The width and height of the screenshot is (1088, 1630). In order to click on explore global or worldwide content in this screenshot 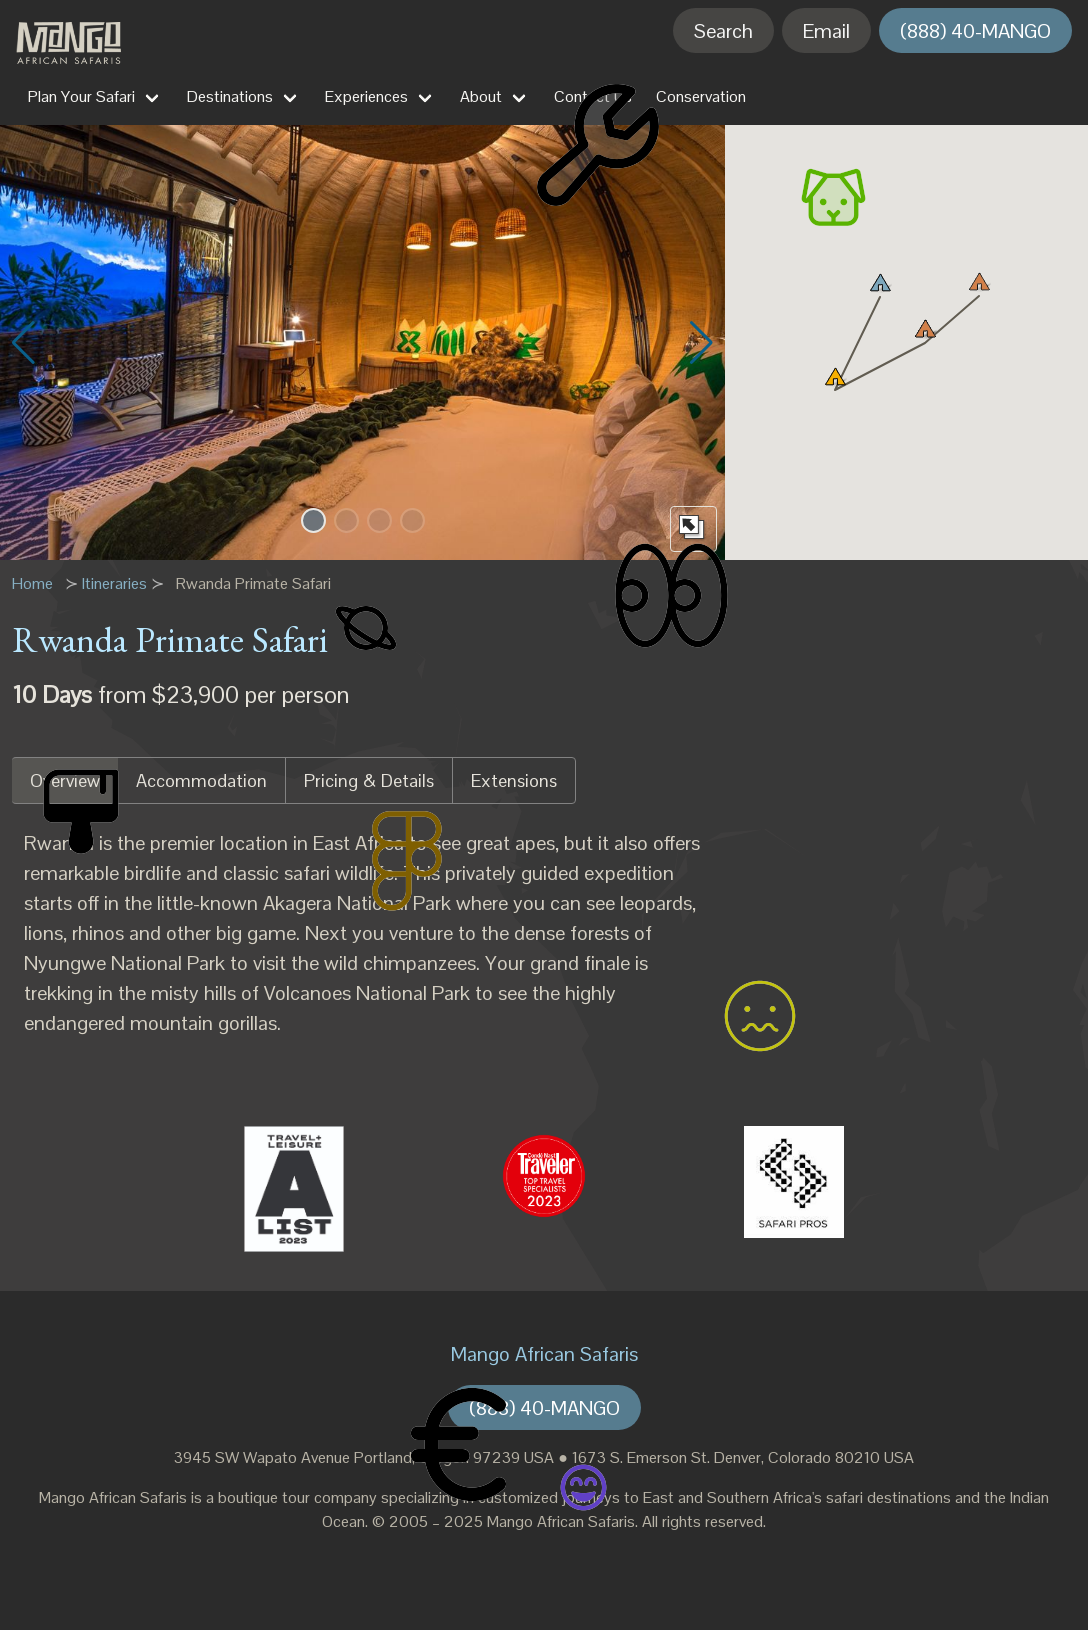, I will do `click(366, 628)`.